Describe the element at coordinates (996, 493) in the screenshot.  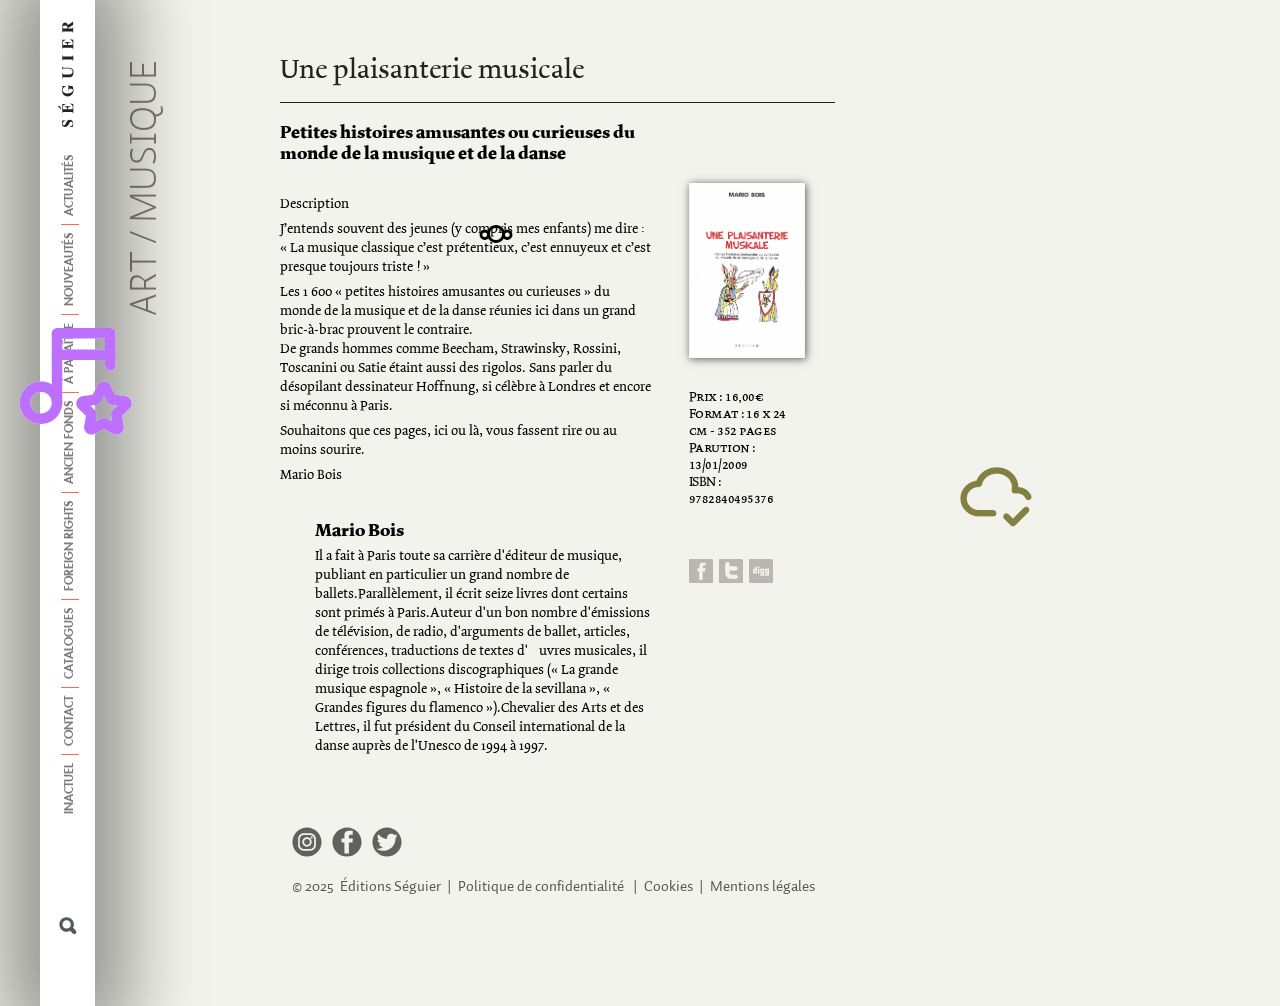
I see `file successfully uploaded to cloud storage` at that location.